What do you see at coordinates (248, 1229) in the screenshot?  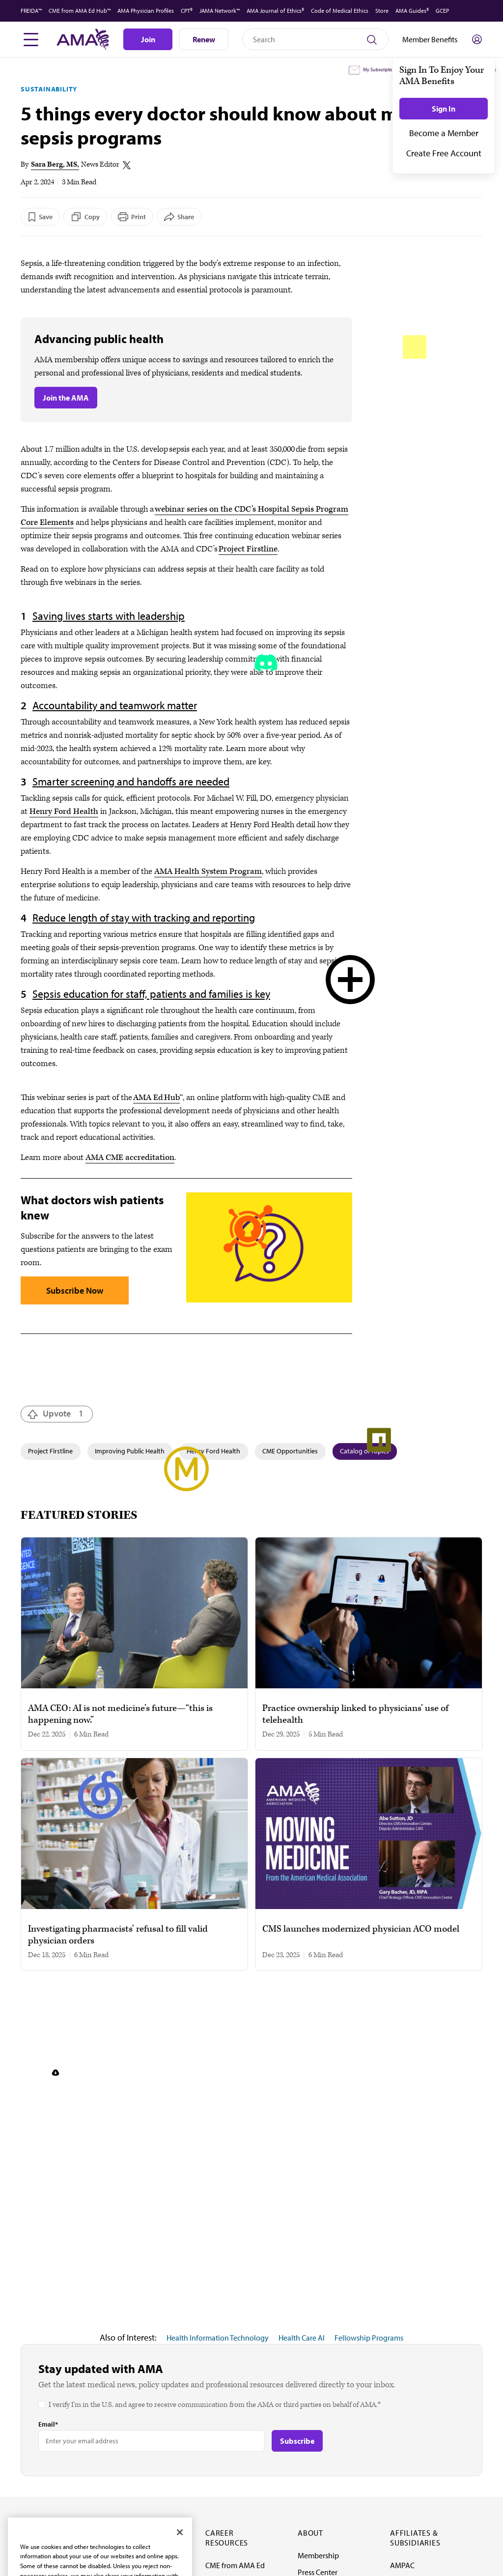 I see `keycdn content delivery network logo` at bounding box center [248, 1229].